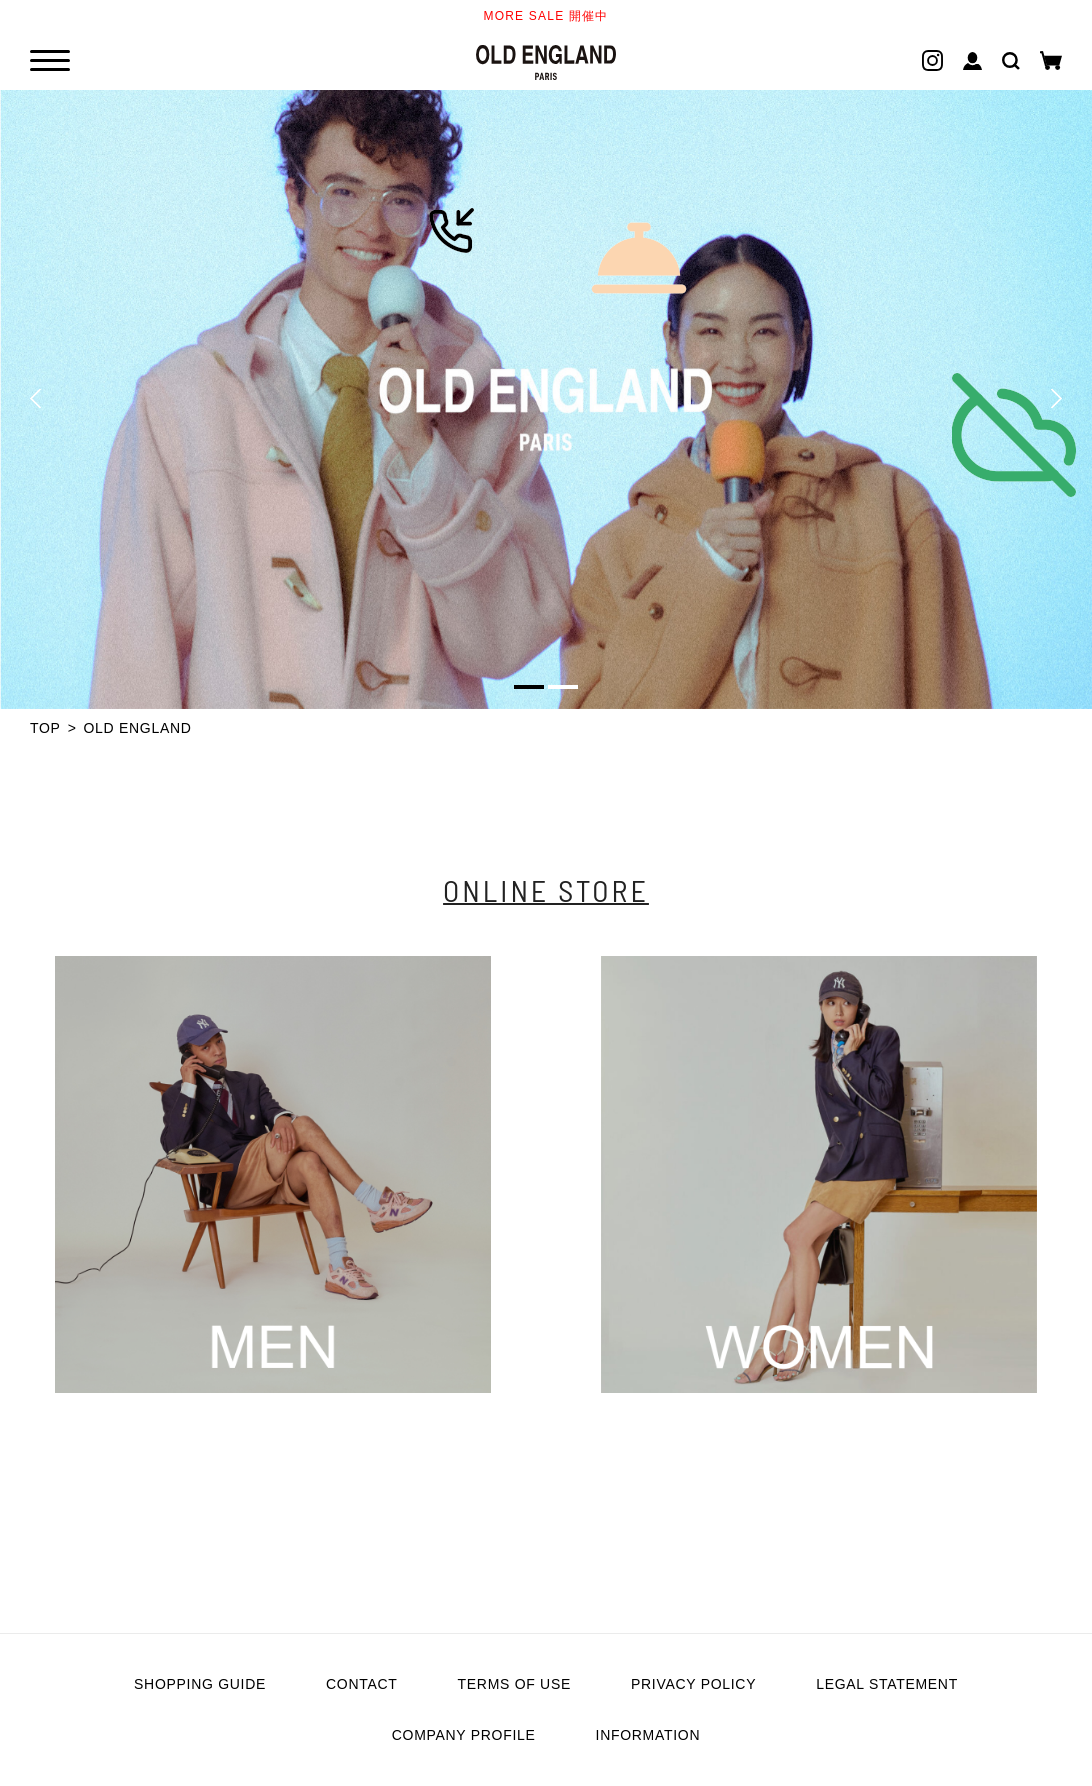 This screenshot has height=1786, width=1092. What do you see at coordinates (450, 231) in the screenshot?
I see `incoming call indicator` at bounding box center [450, 231].